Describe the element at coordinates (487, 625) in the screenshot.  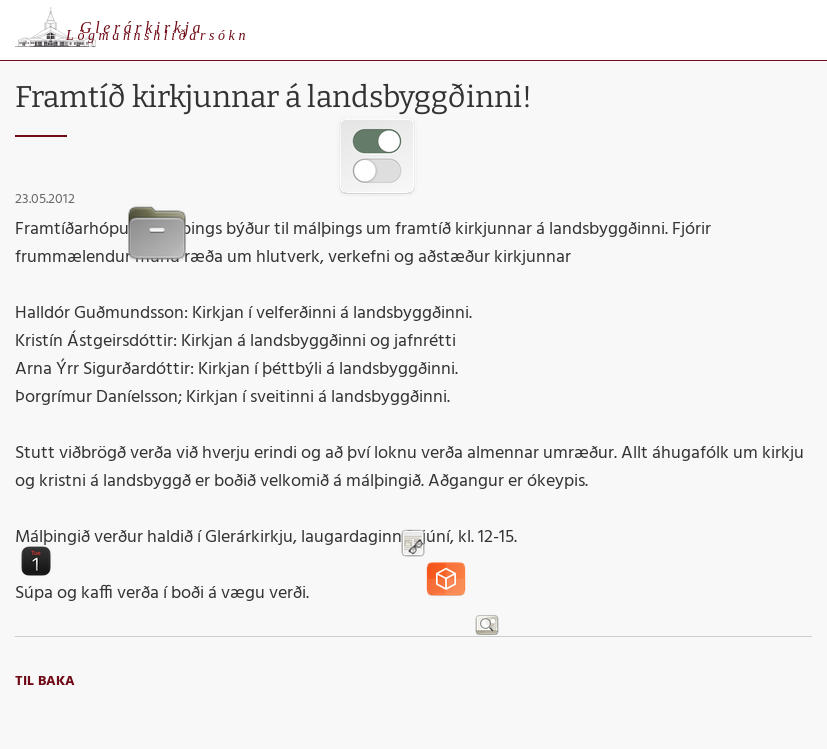
I see `open the photo viewer application` at that location.